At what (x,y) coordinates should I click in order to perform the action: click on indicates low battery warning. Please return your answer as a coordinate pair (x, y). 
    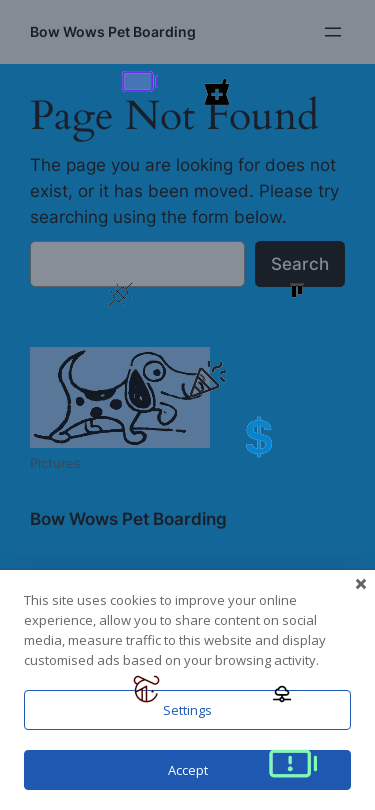
    Looking at the image, I should click on (292, 763).